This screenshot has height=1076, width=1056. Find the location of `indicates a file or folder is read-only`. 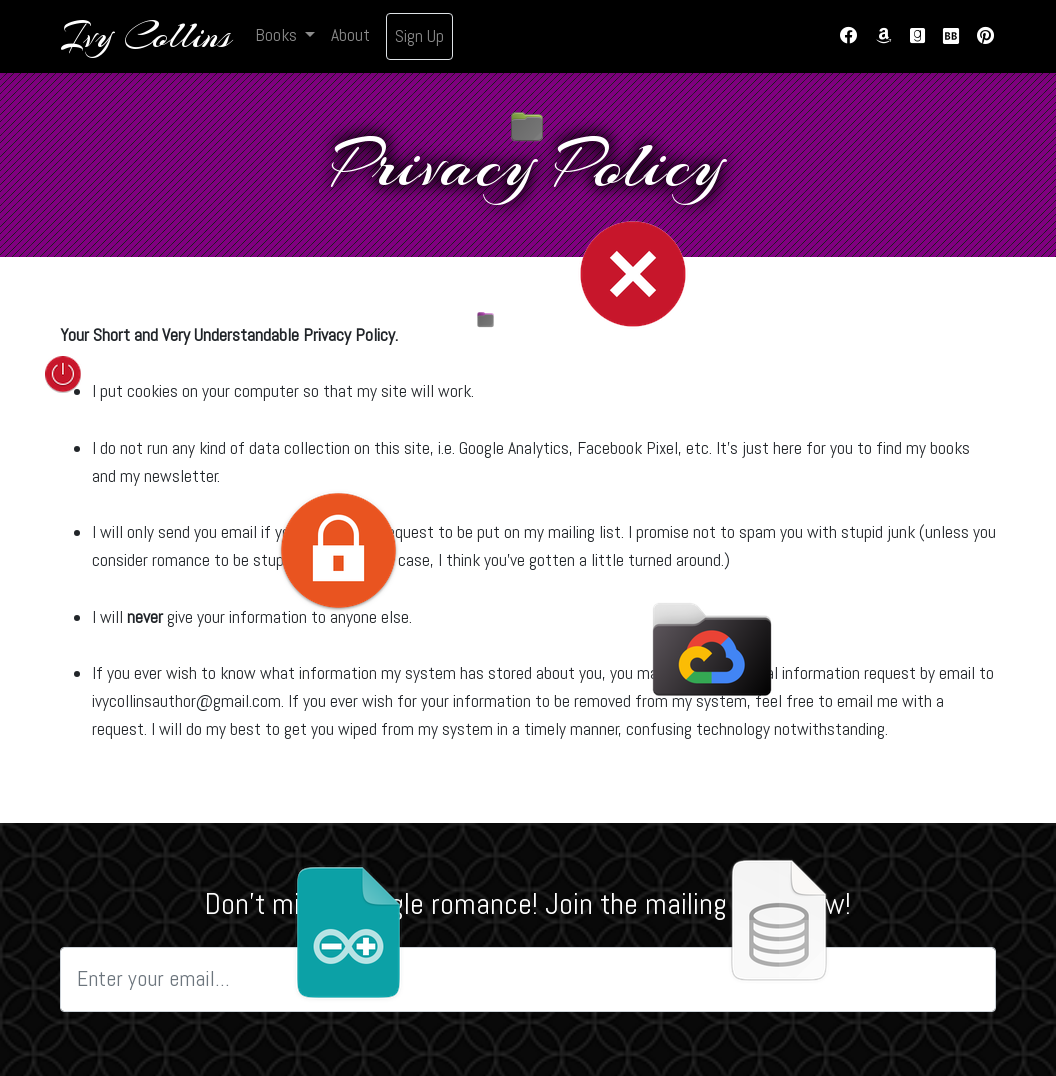

indicates a file or folder is read-only is located at coordinates (338, 550).